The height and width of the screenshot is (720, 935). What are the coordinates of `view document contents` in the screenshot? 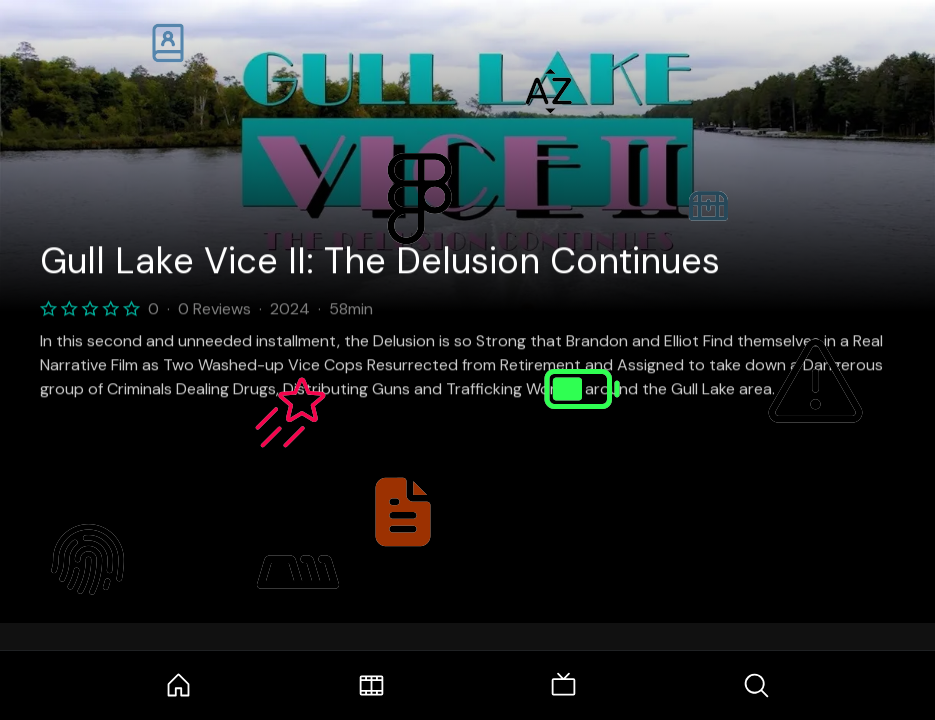 It's located at (403, 512).